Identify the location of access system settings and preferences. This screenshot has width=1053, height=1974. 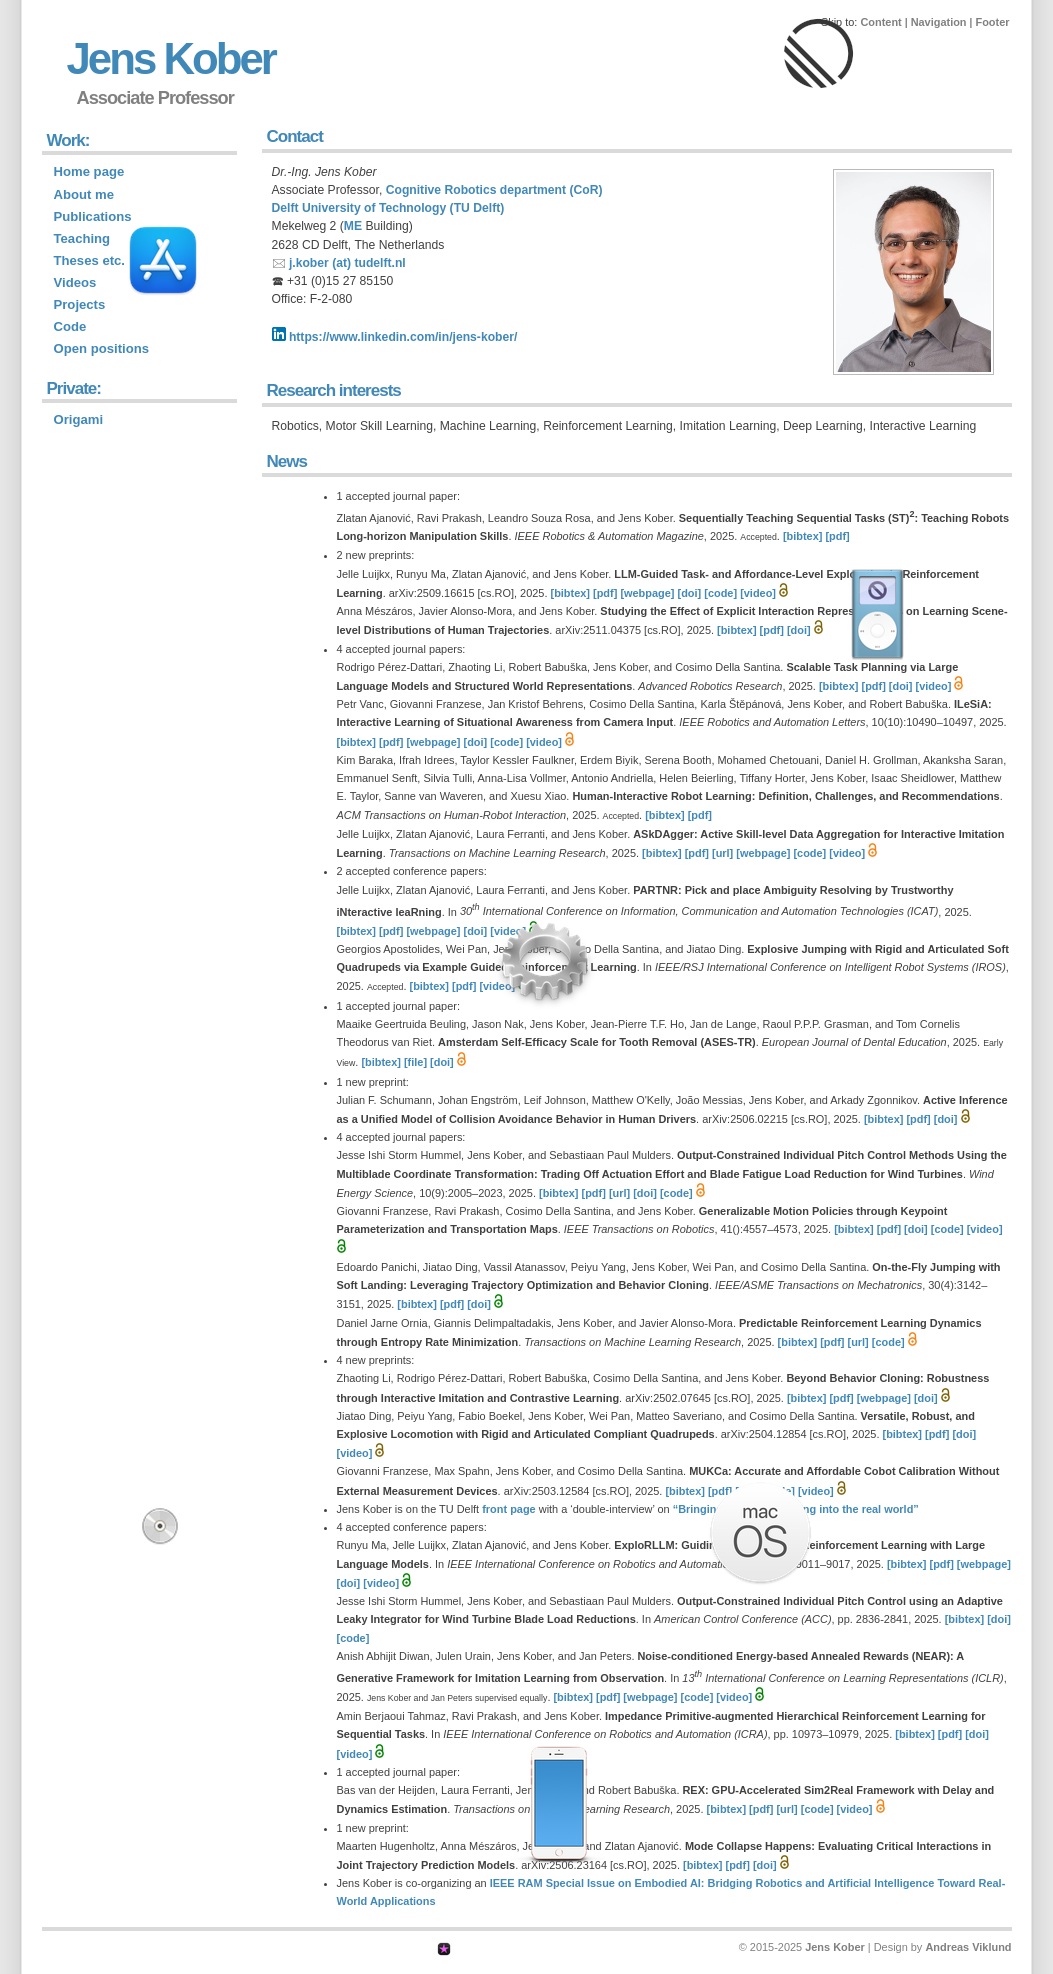
(545, 961).